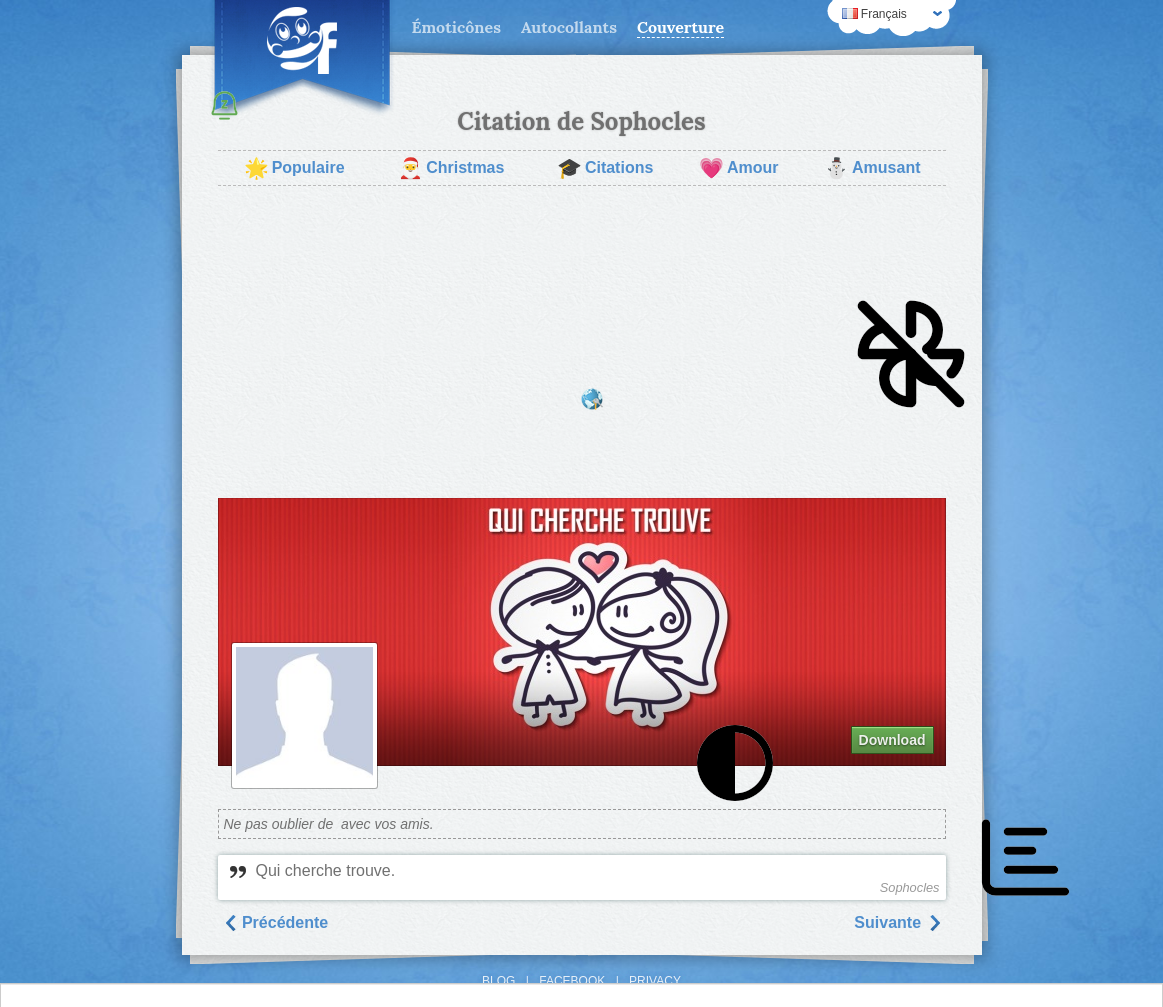 This screenshot has height=1007, width=1163. Describe the element at coordinates (224, 105) in the screenshot. I see `mute or snooze notifications` at that location.